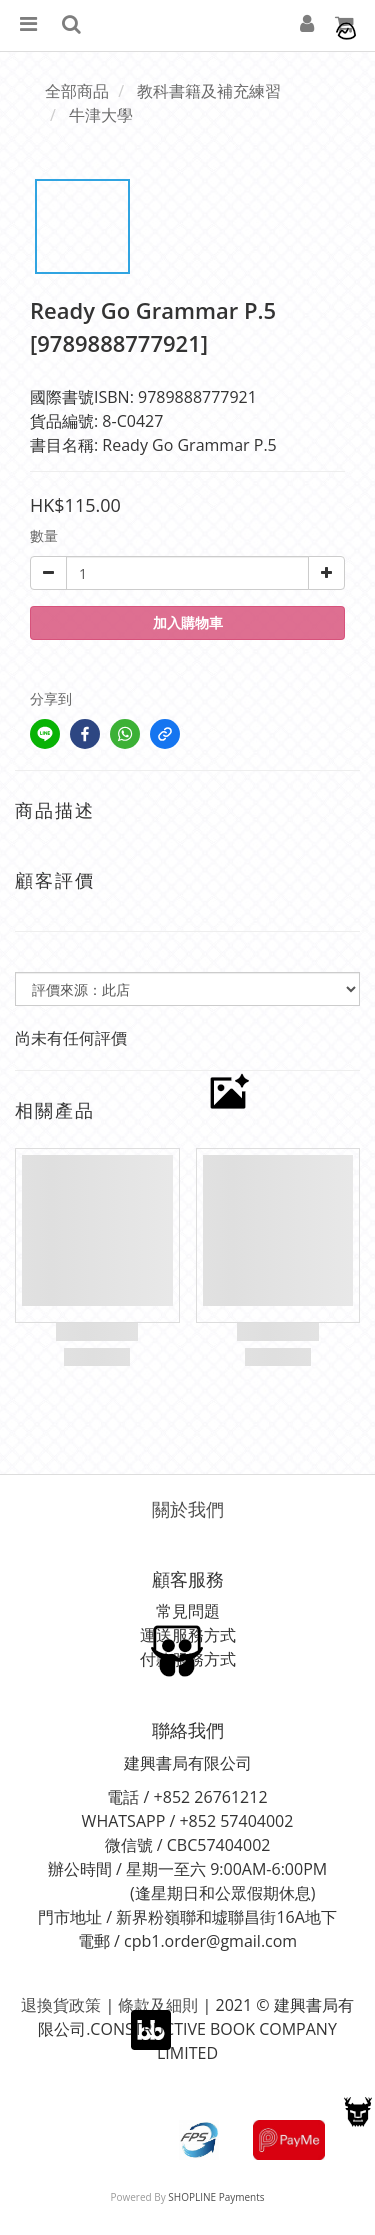 The image size is (375, 2235). Describe the element at coordinates (346, 31) in the screenshot. I see `open Basecamp app` at that location.